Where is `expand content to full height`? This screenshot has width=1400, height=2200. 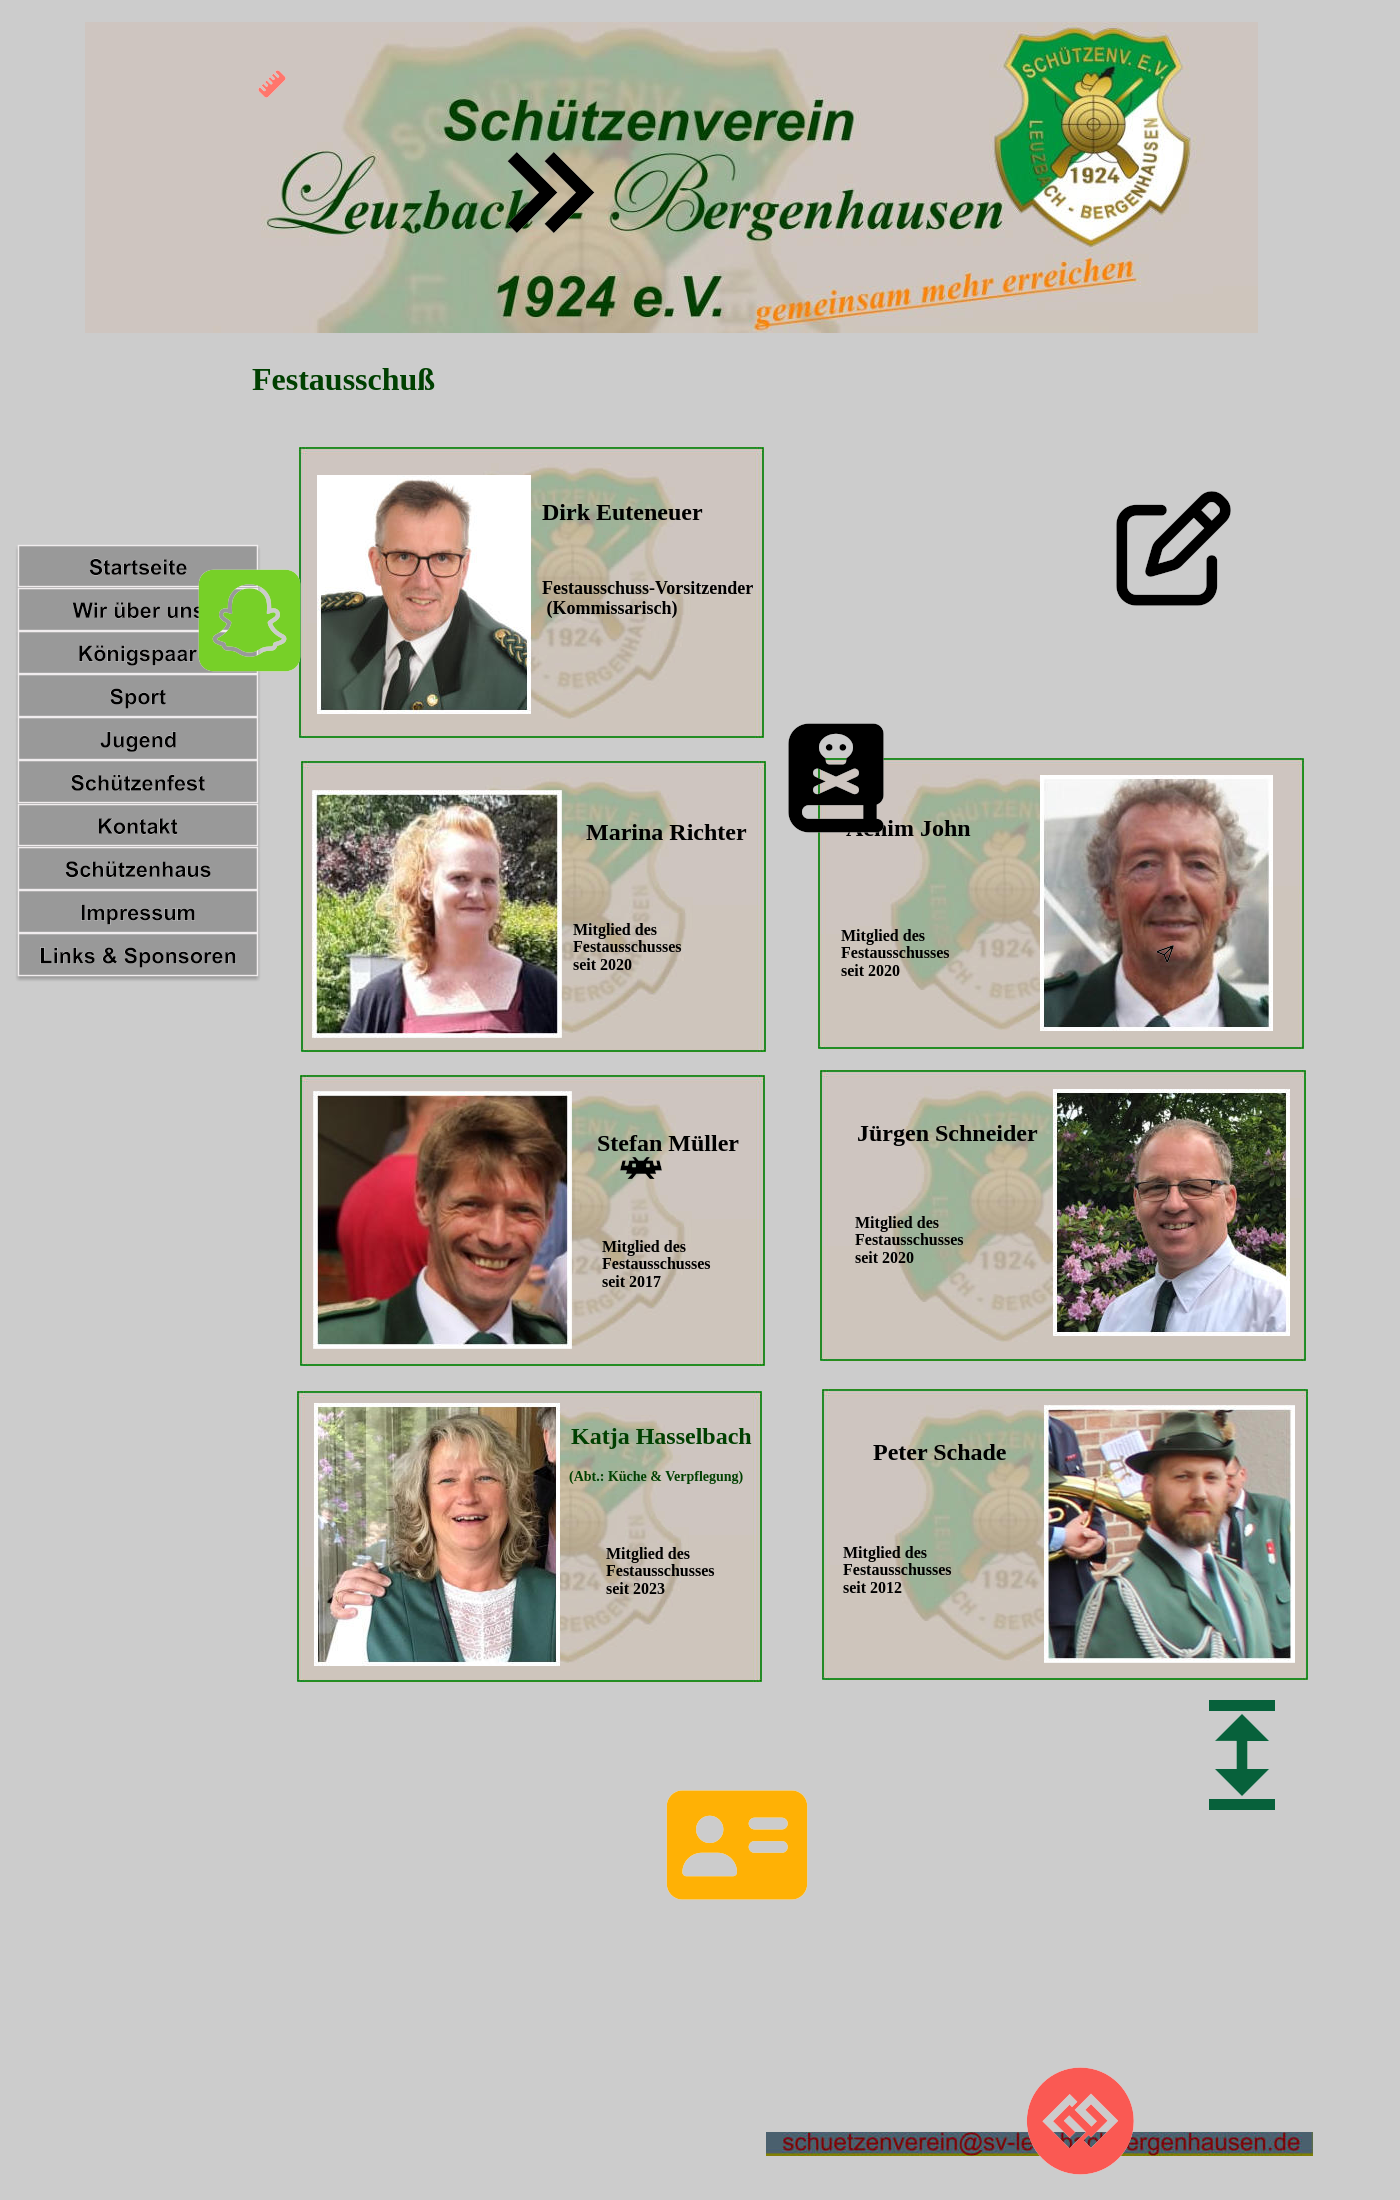 expand content to full height is located at coordinates (1242, 1755).